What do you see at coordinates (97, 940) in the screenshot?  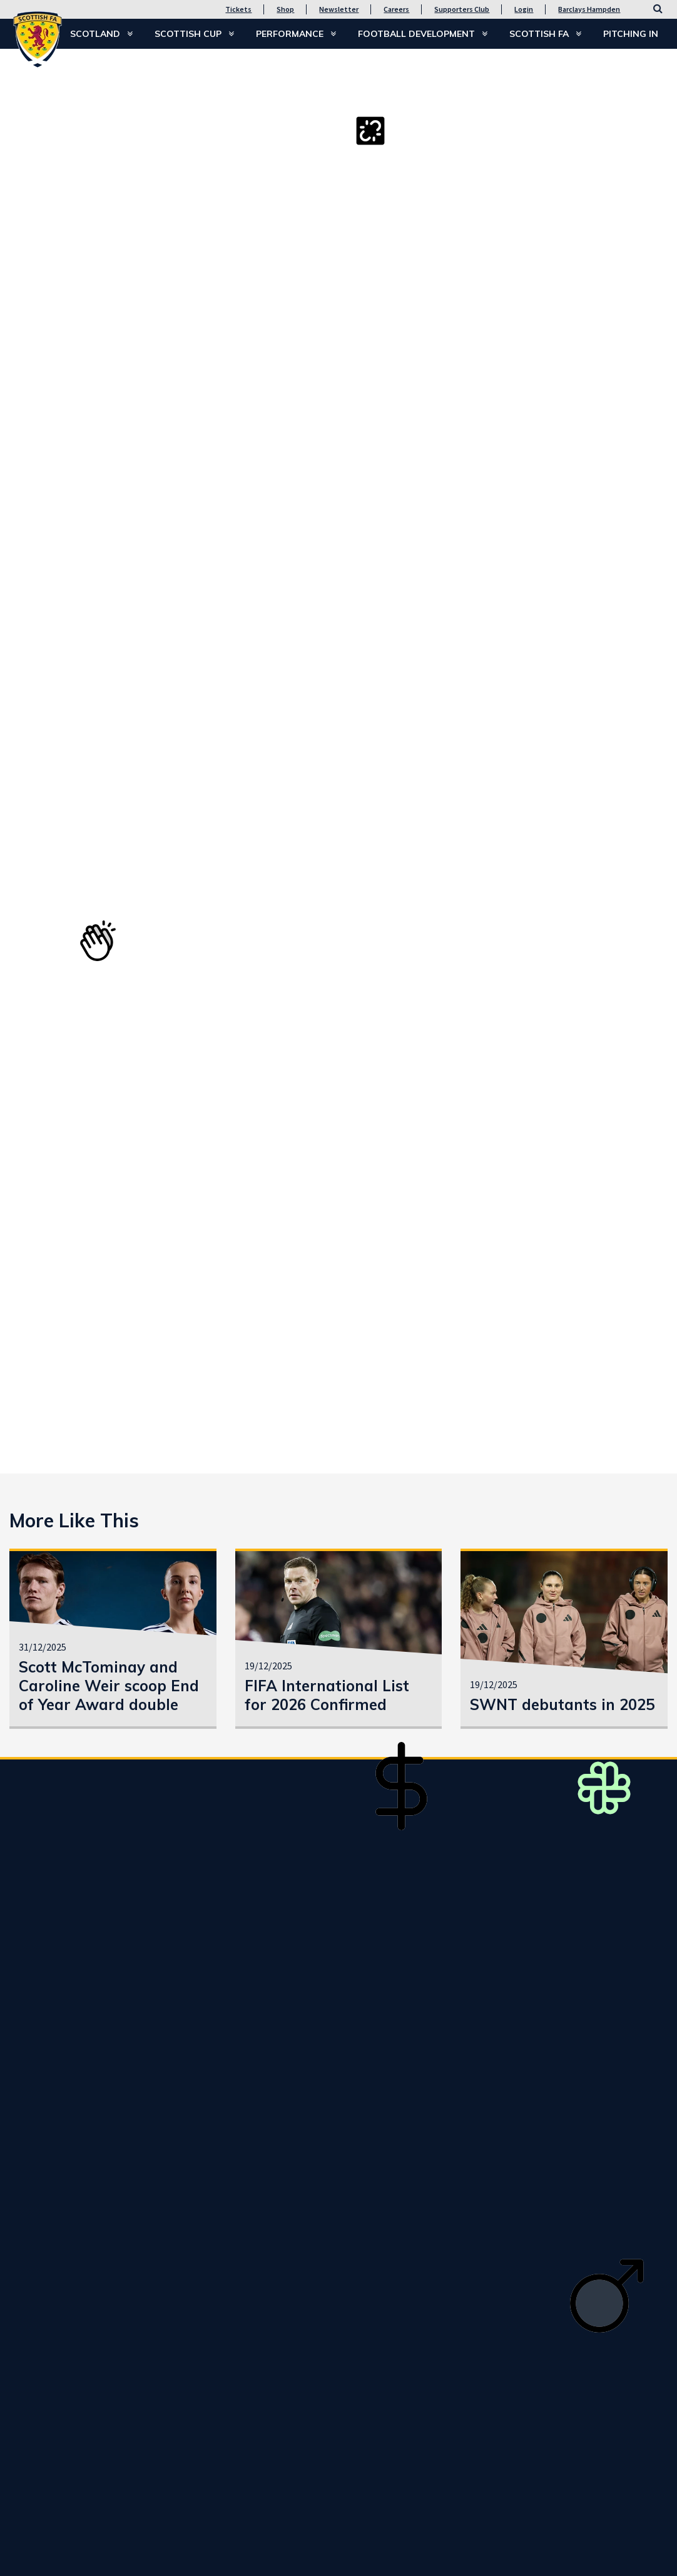 I see `give applause or show appreciation` at bounding box center [97, 940].